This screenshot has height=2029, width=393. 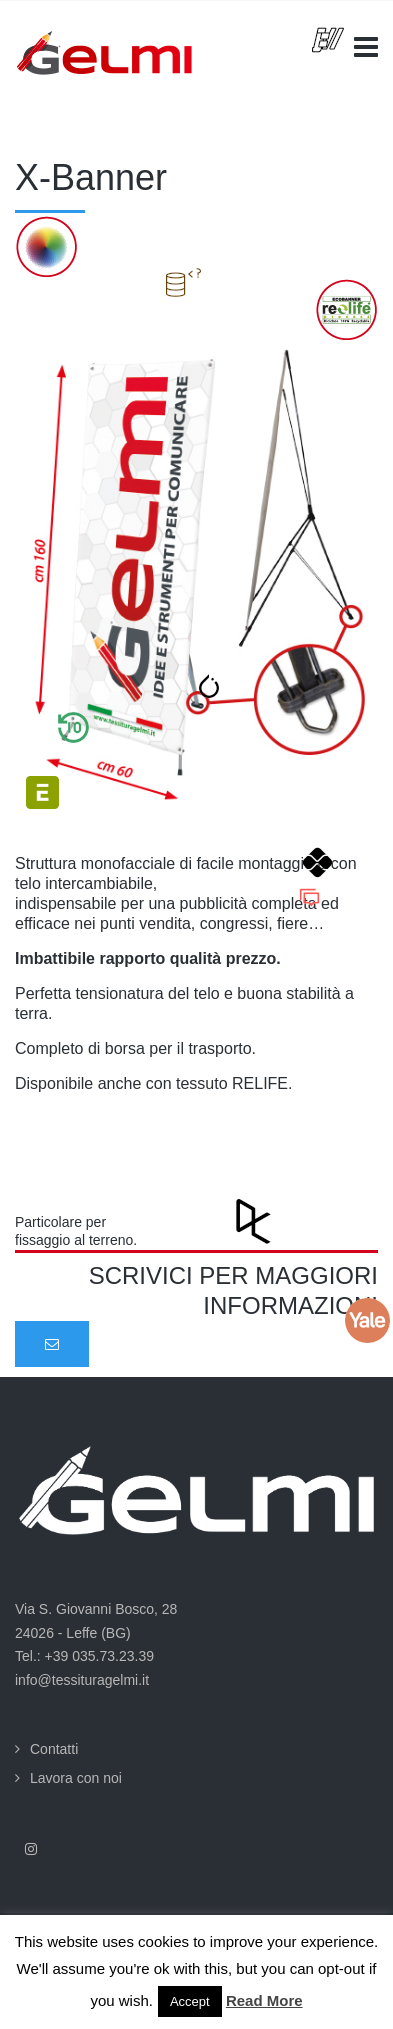 I want to click on yale university branding or affiliation, so click(x=367, y=1320).